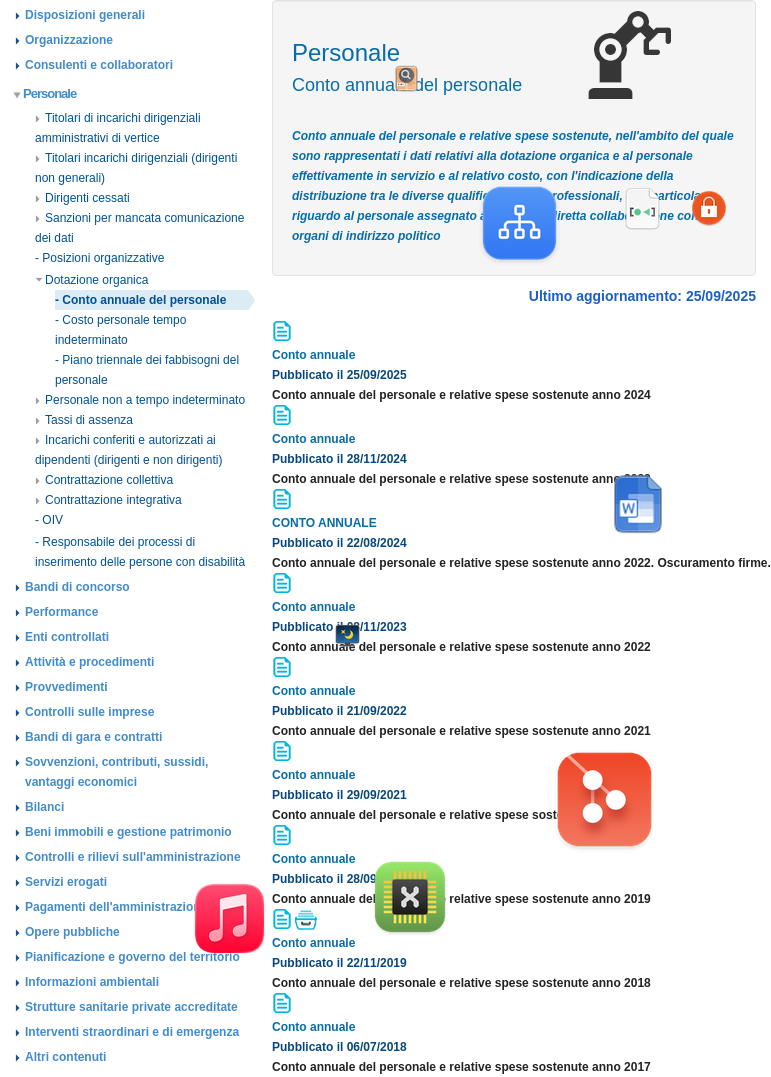  What do you see at coordinates (638, 504) in the screenshot?
I see `a microsoft word document file` at bounding box center [638, 504].